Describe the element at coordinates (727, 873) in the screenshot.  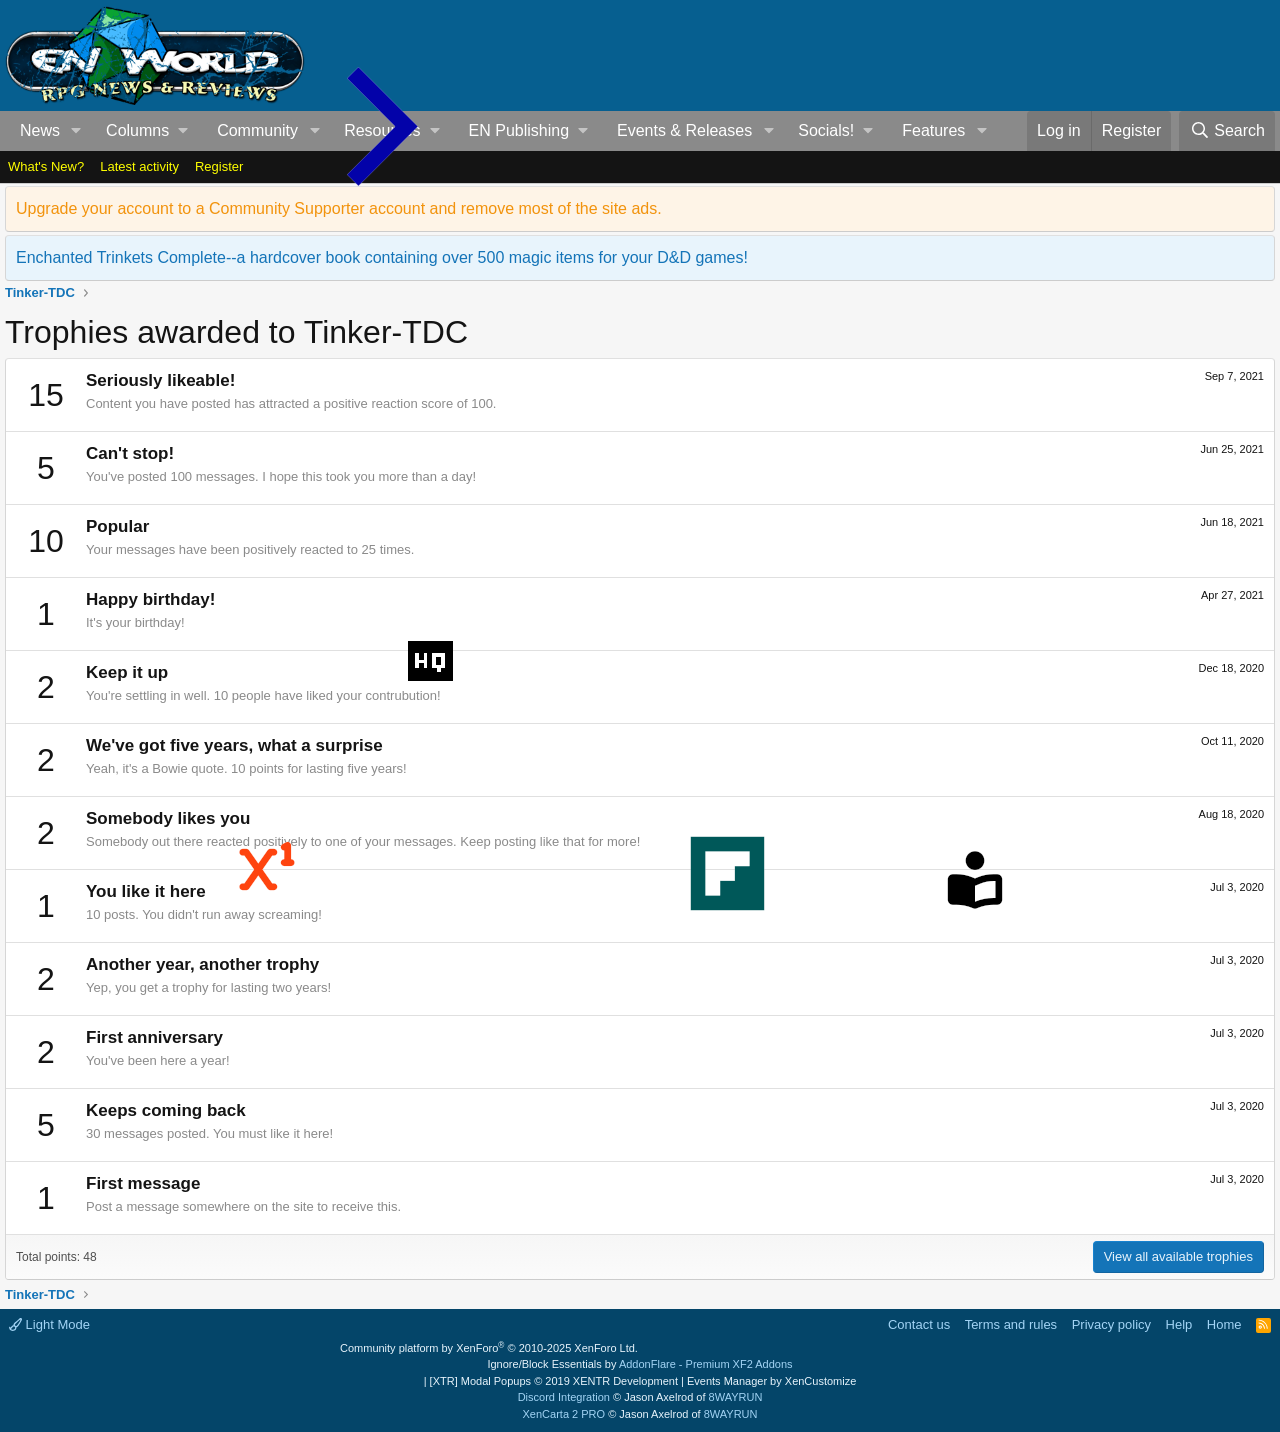
I see `open Flipboard app` at that location.